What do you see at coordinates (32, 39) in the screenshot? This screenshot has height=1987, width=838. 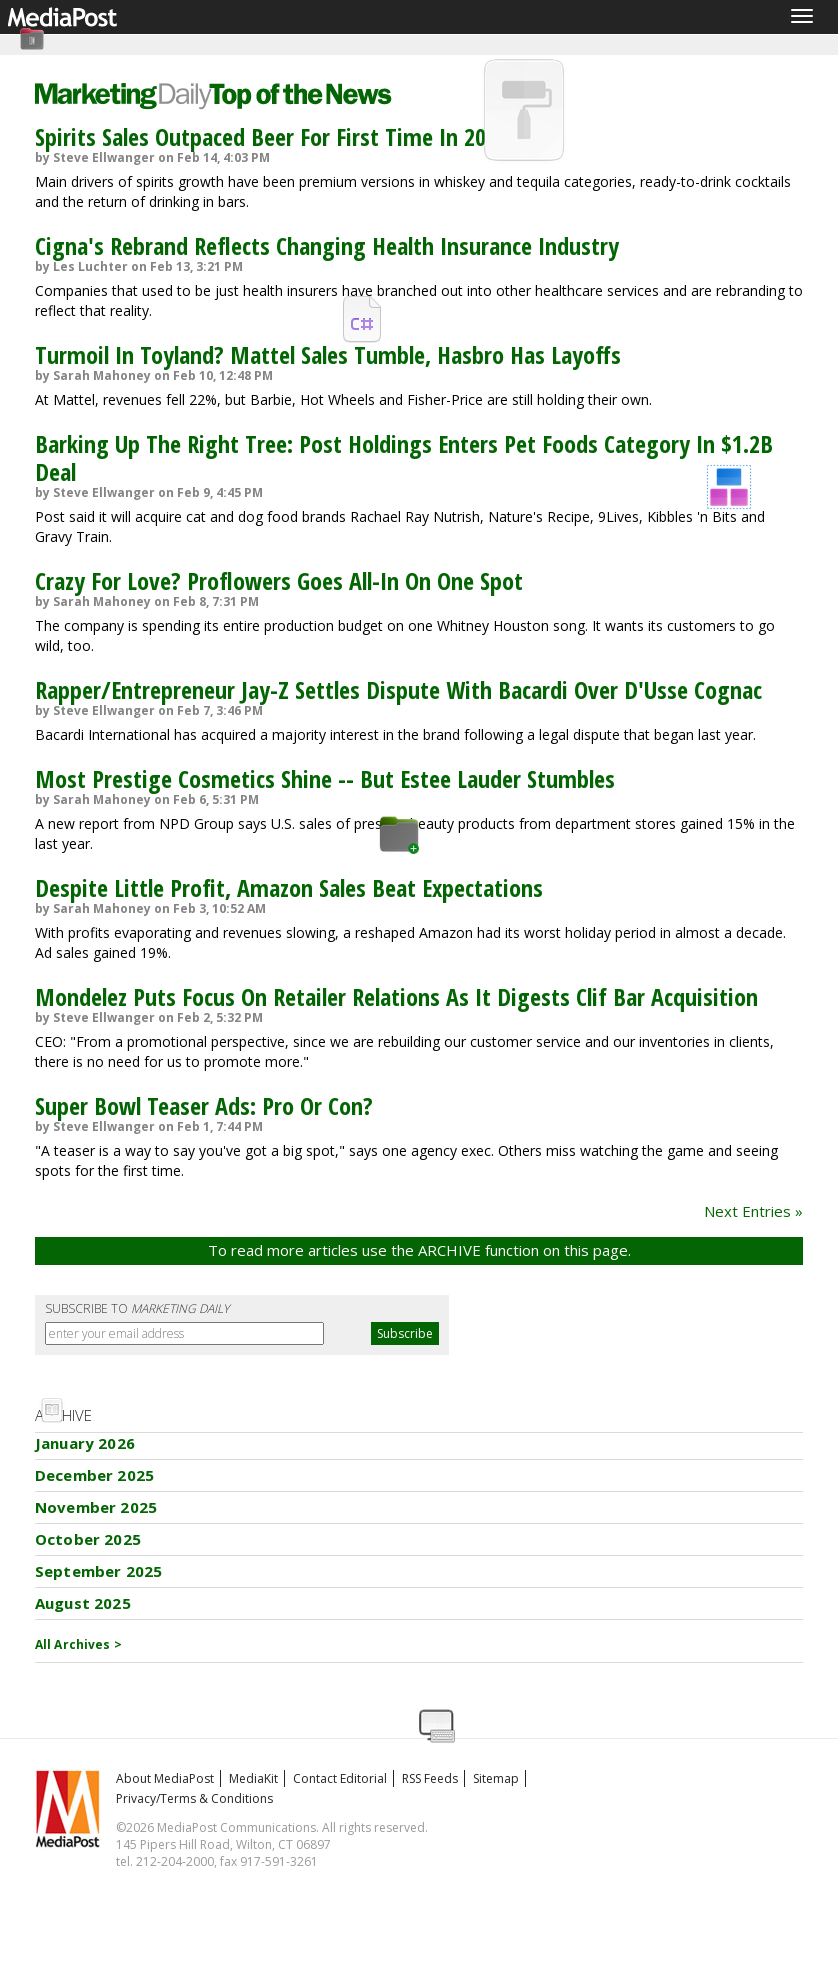 I see `open templates folder` at bounding box center [32, 39].